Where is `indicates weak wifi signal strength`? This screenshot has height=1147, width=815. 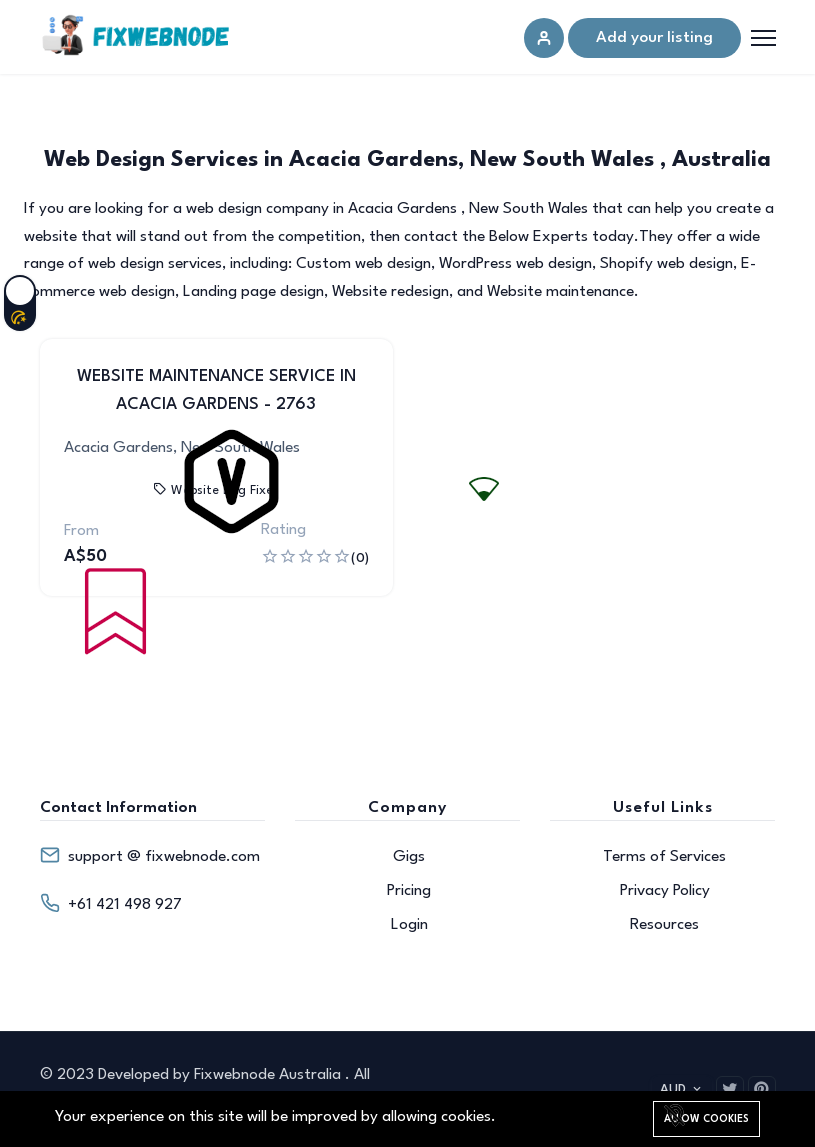
indicates weak wifi signal strength is located at coordinates (484, 489).